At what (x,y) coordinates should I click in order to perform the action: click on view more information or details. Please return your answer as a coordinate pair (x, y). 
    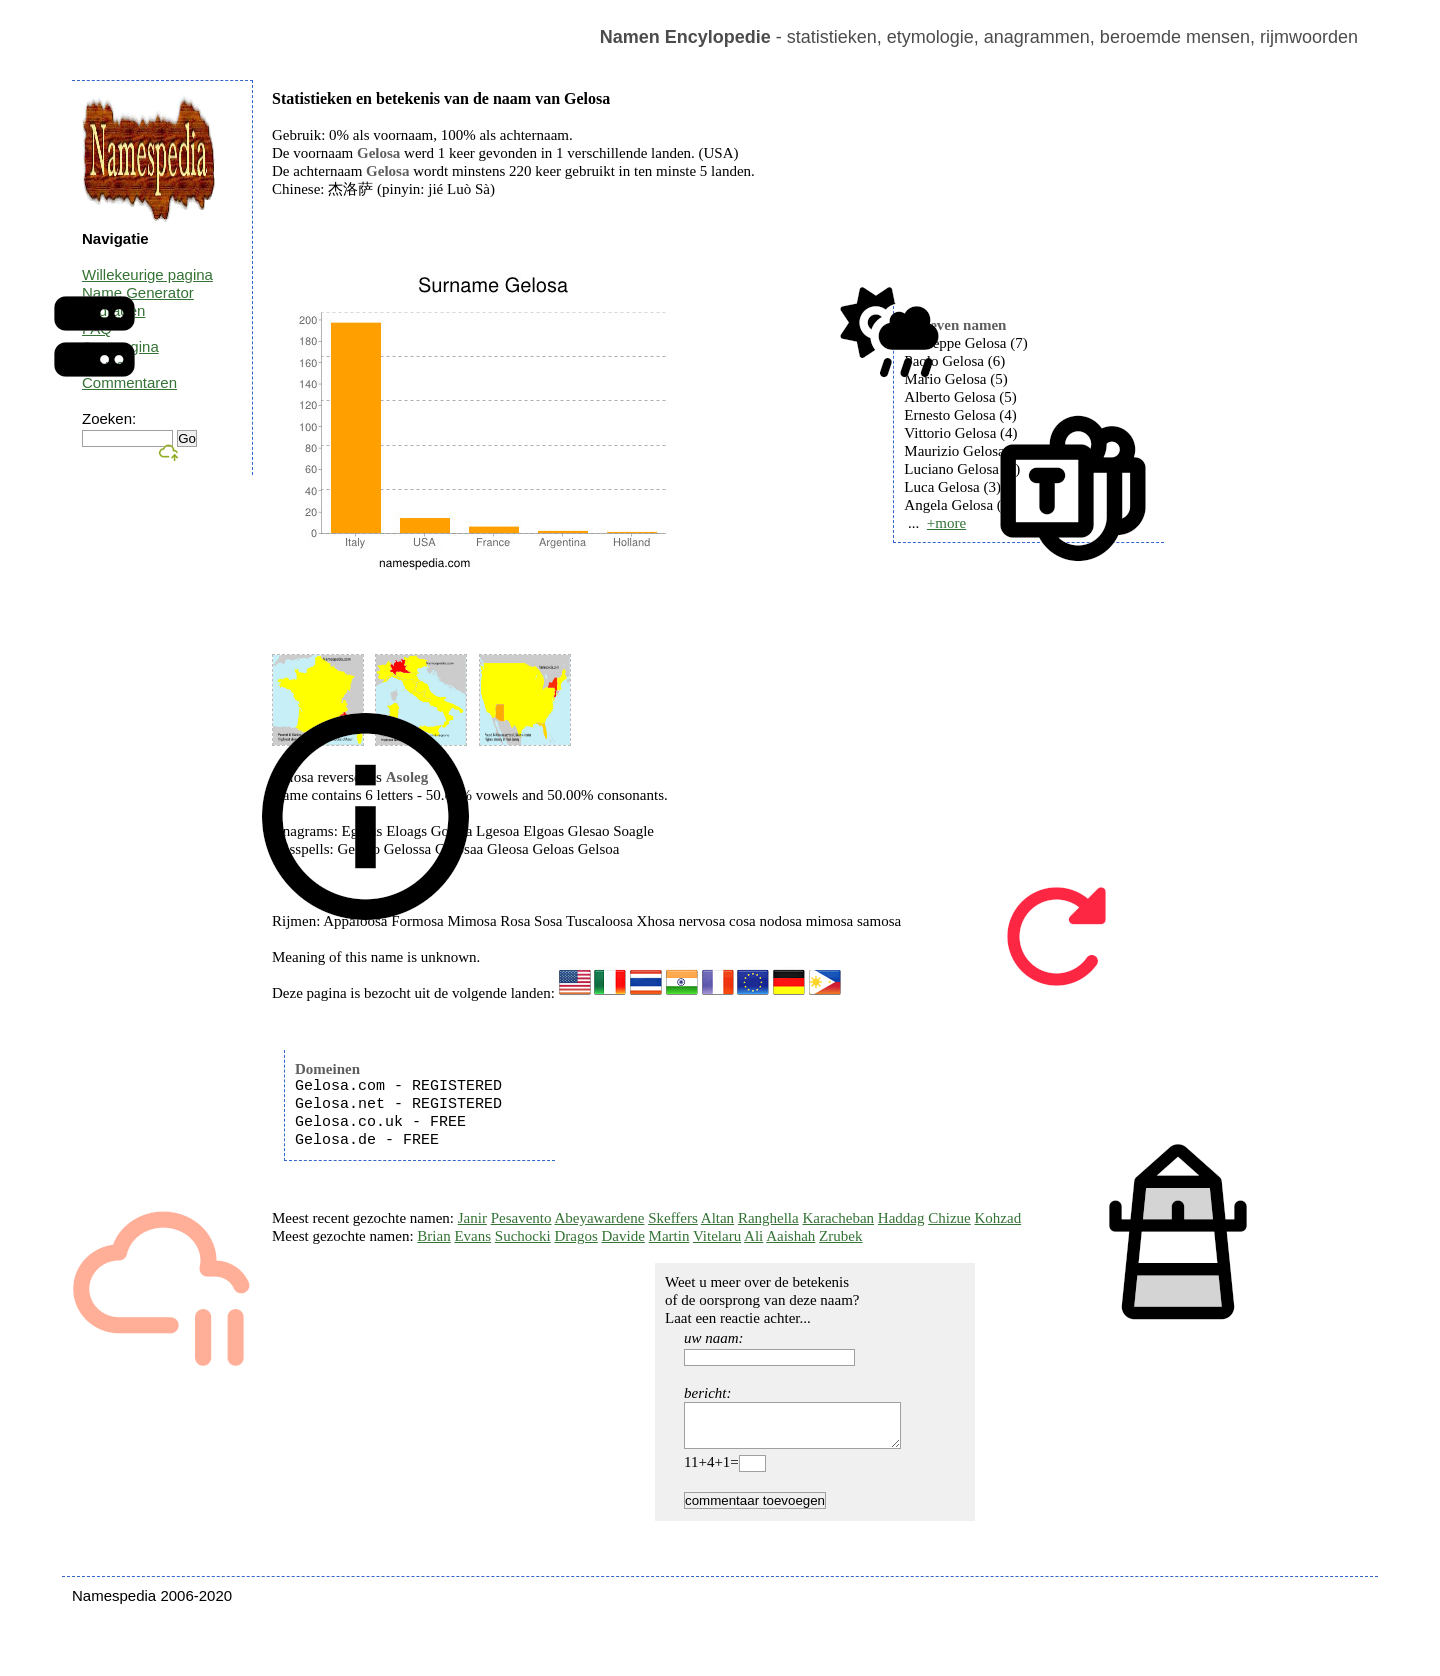
    Looking at the image, I should click on (365, 816).